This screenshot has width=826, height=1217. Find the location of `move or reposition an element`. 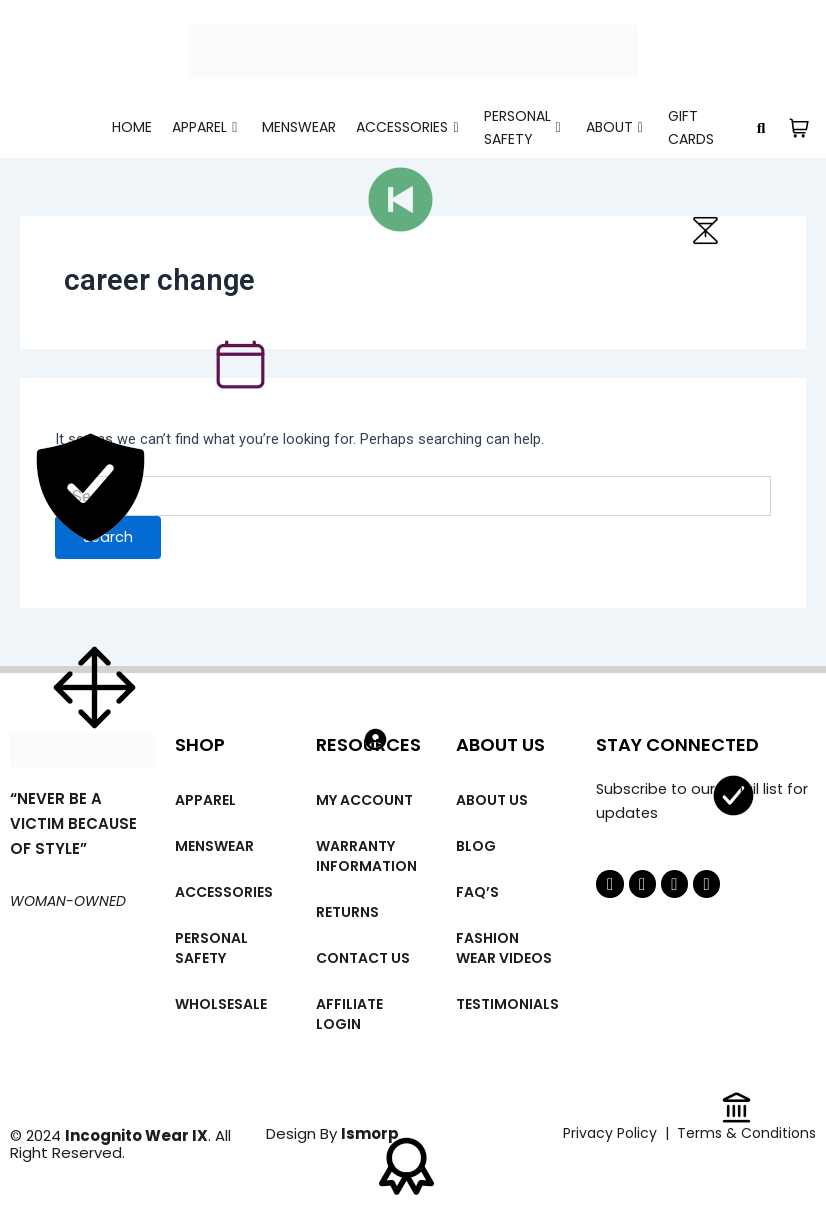

move or reposition an element is located at coordinates (94, 687).